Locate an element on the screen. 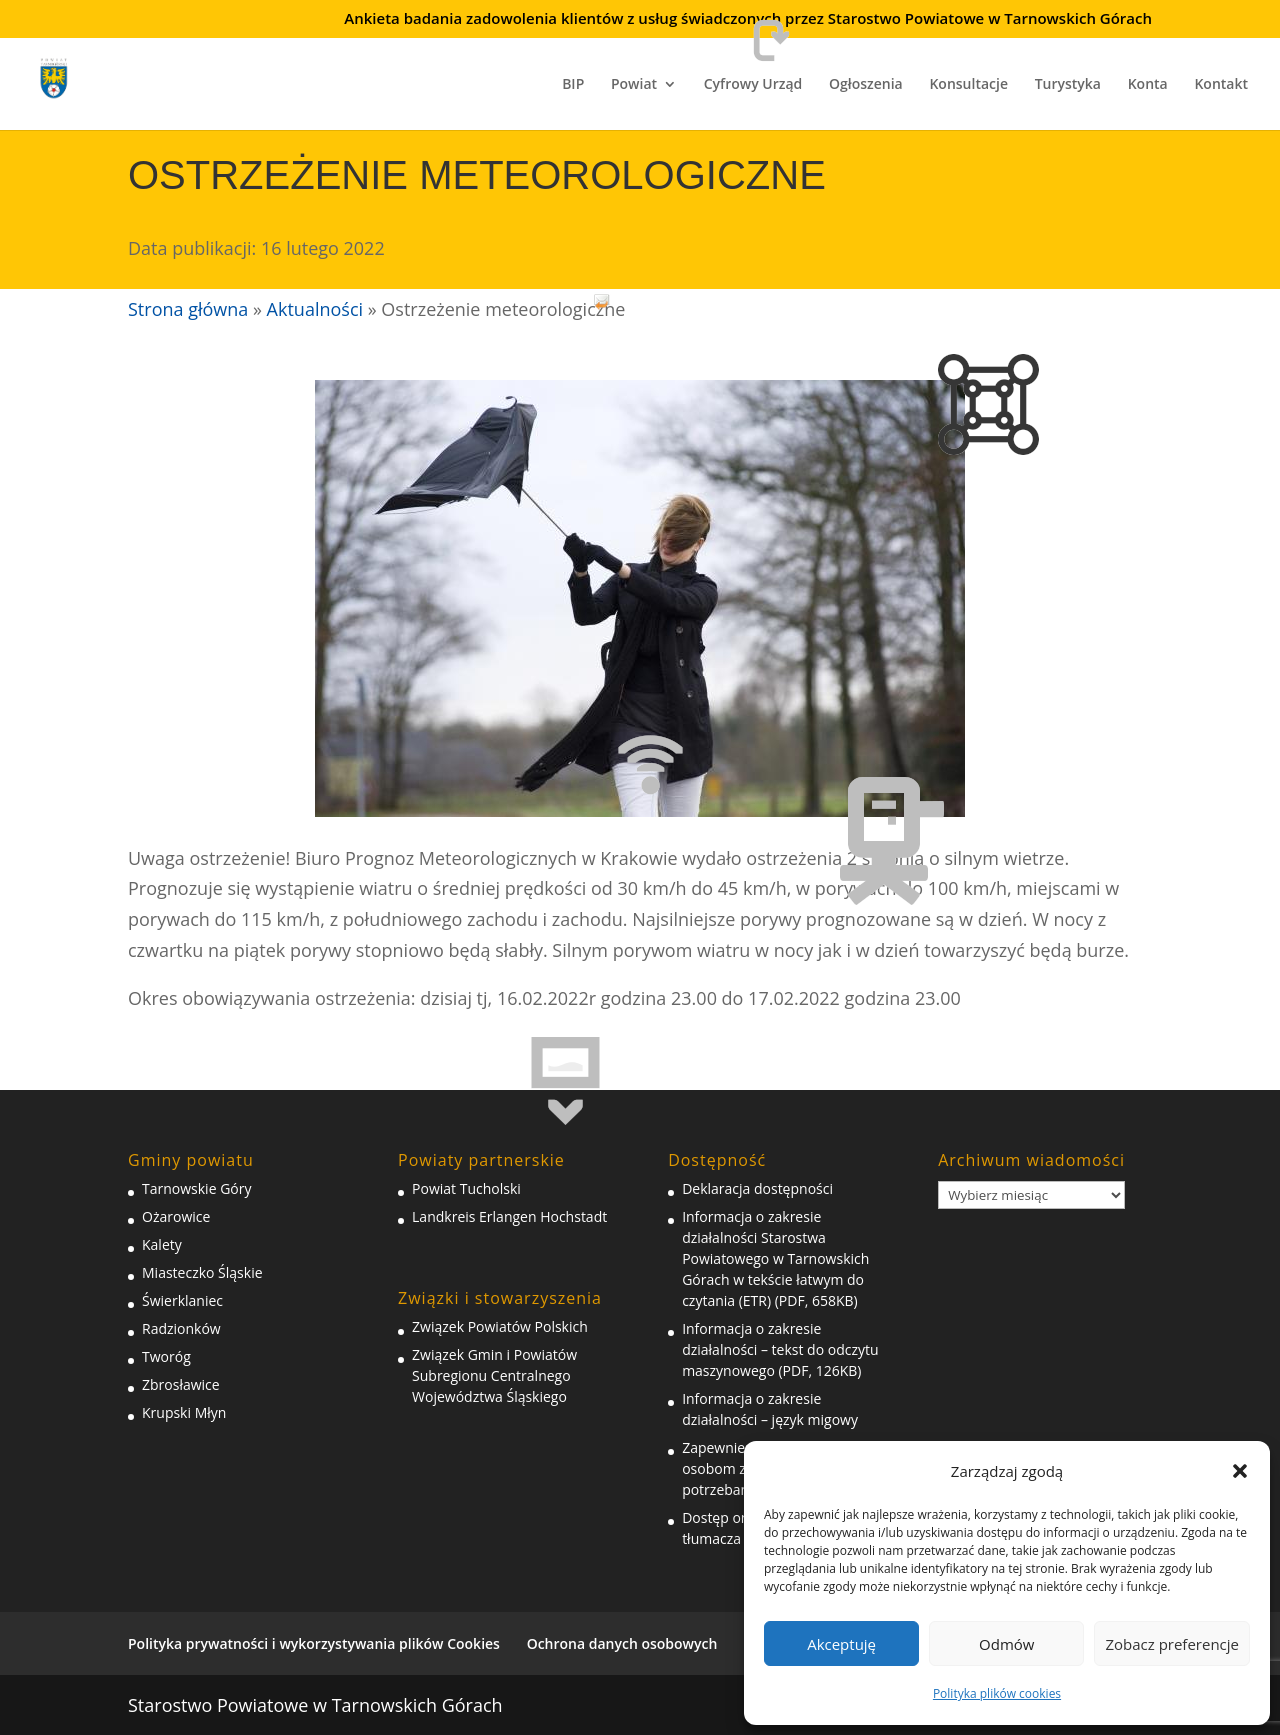 This screenshot has height=1735, width=1280. toggle text wrapping in a document or view is located at coordinates (768, 40).